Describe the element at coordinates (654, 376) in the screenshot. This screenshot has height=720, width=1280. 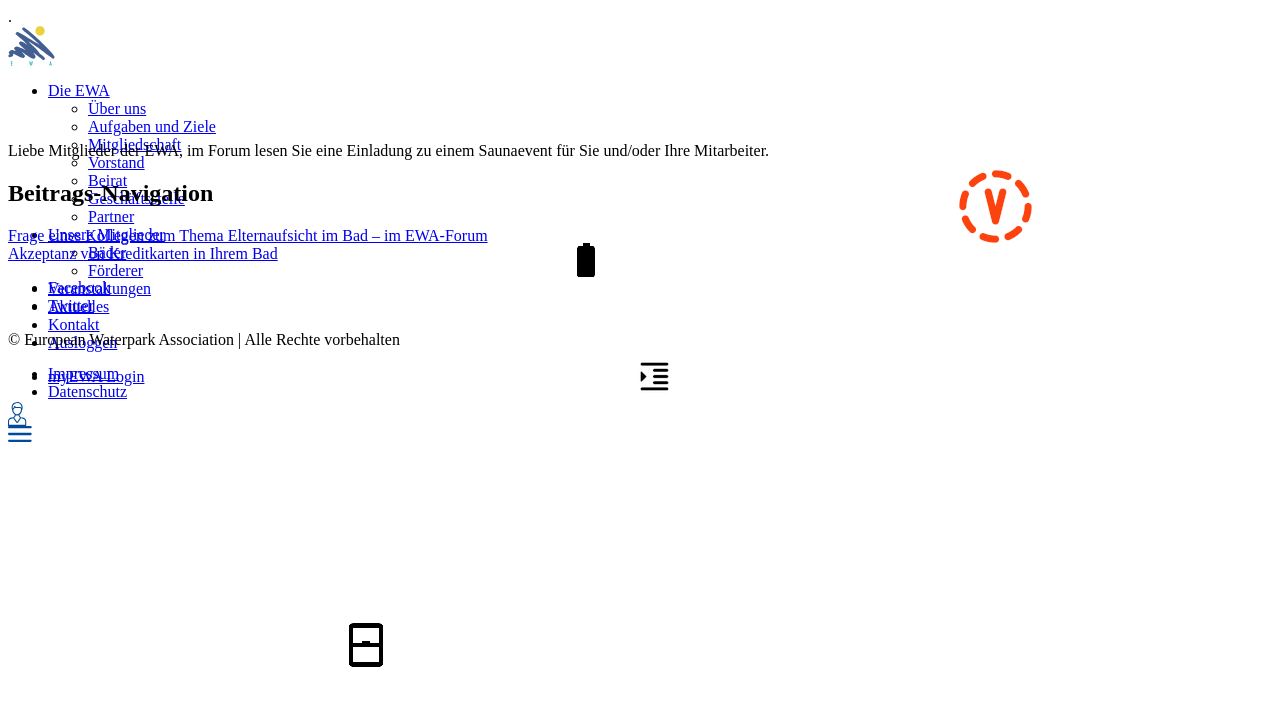
I see `increase text indentation` at that location.